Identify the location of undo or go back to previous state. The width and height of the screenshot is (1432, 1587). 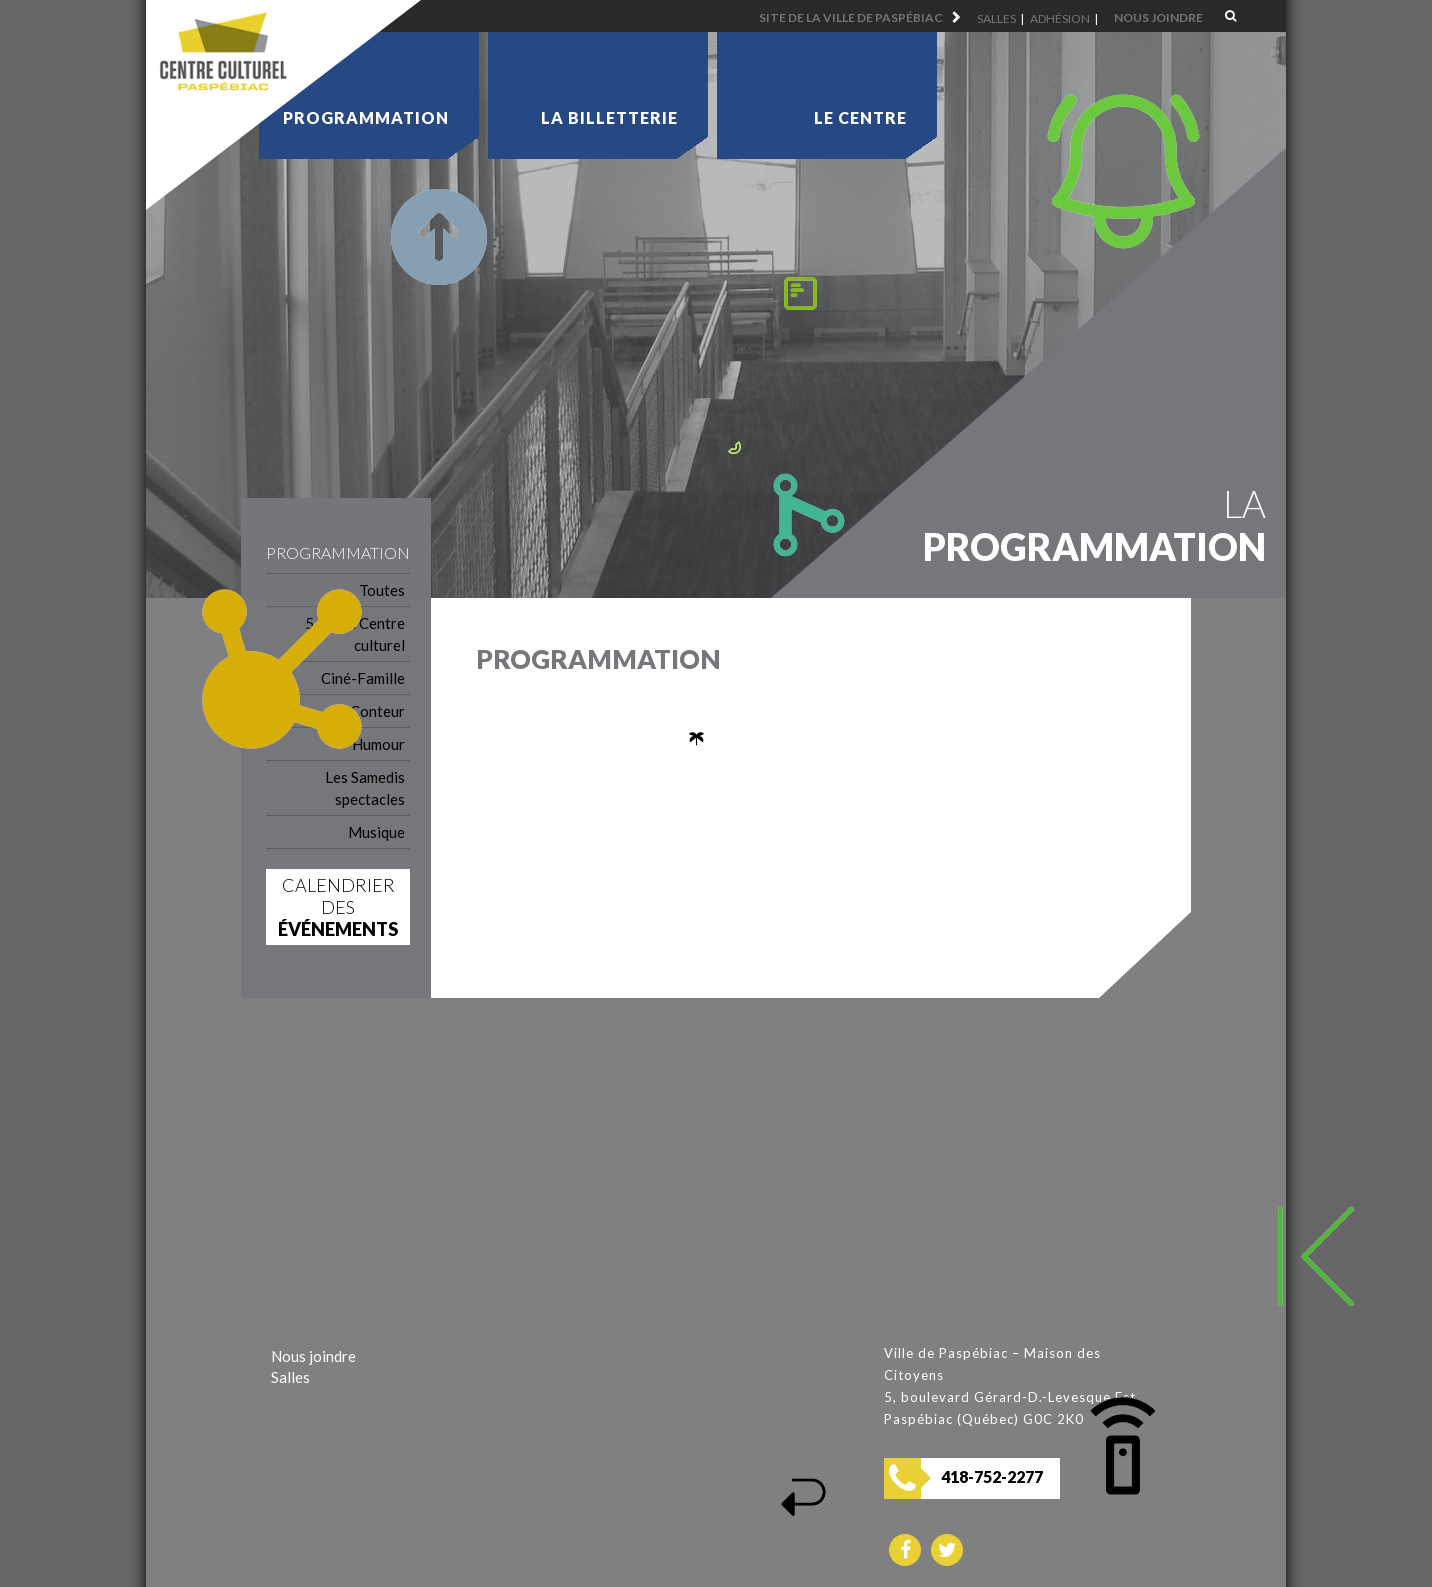
(803, 1495).